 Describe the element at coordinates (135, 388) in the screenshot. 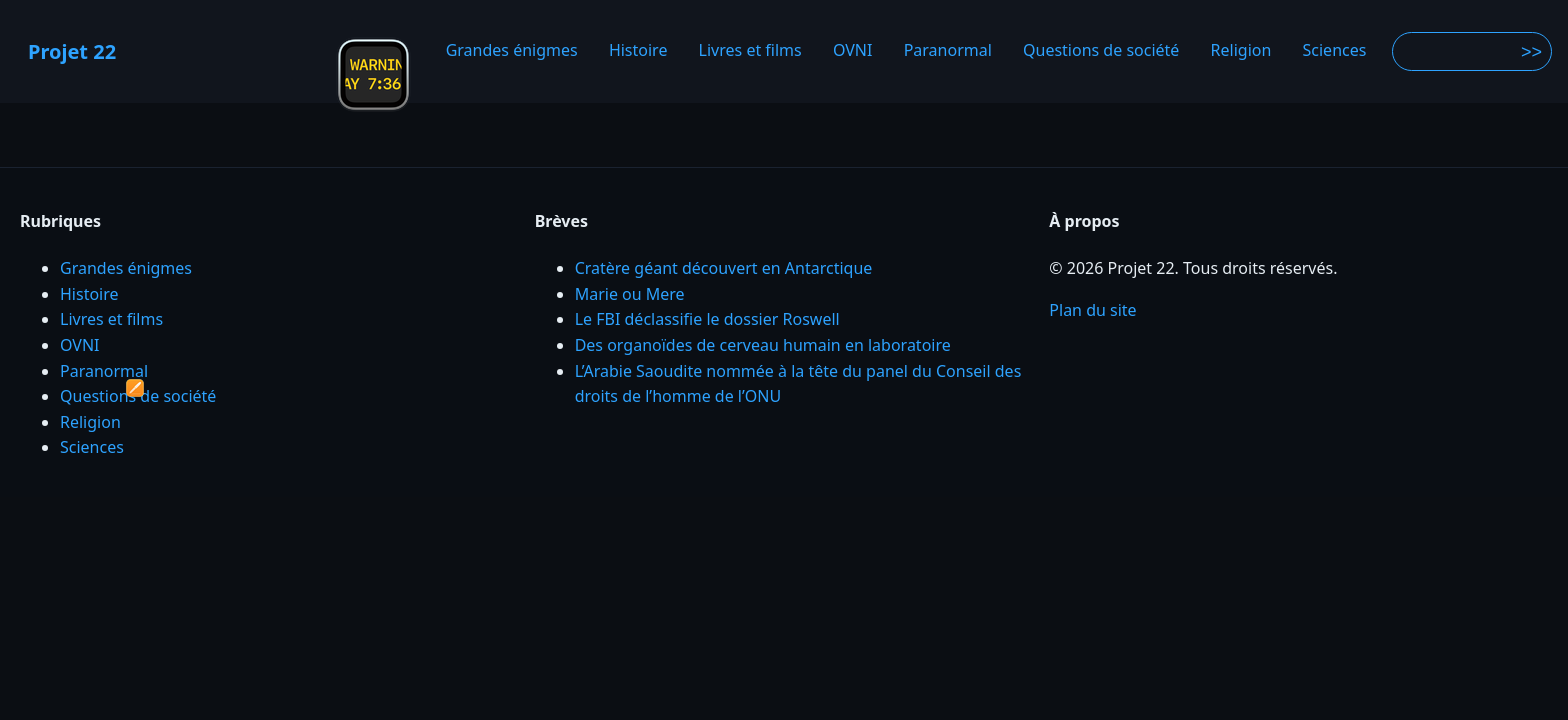

I see `open LibreOffice Impress presentation software` at that location.